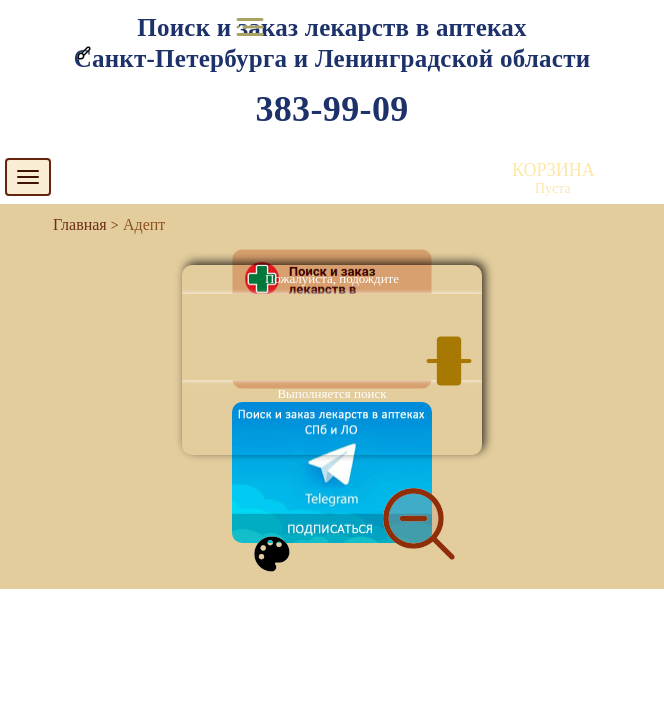 This screenshot has height=720, width=664. What do you see at coordinates (419, 524) in the screenshot?
I see `zoom out of the current view` at bounding box center [419, 524].